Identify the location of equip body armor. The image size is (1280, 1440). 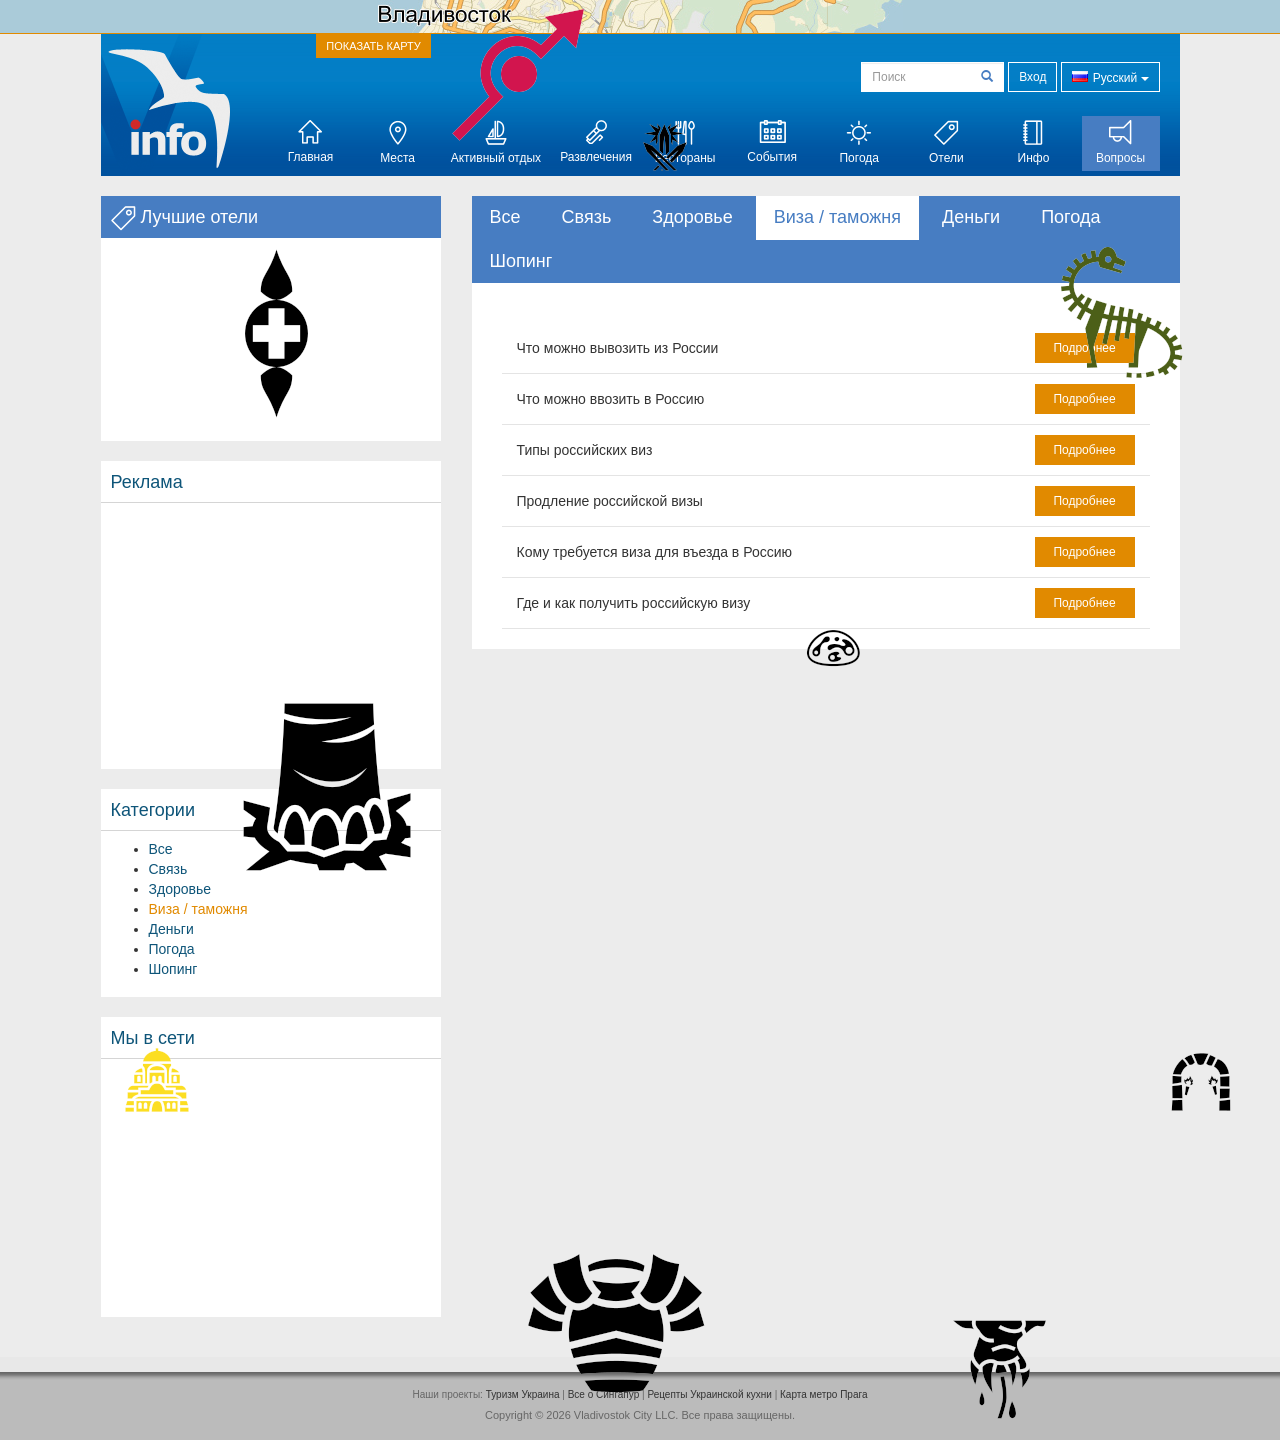
(616, 1322).